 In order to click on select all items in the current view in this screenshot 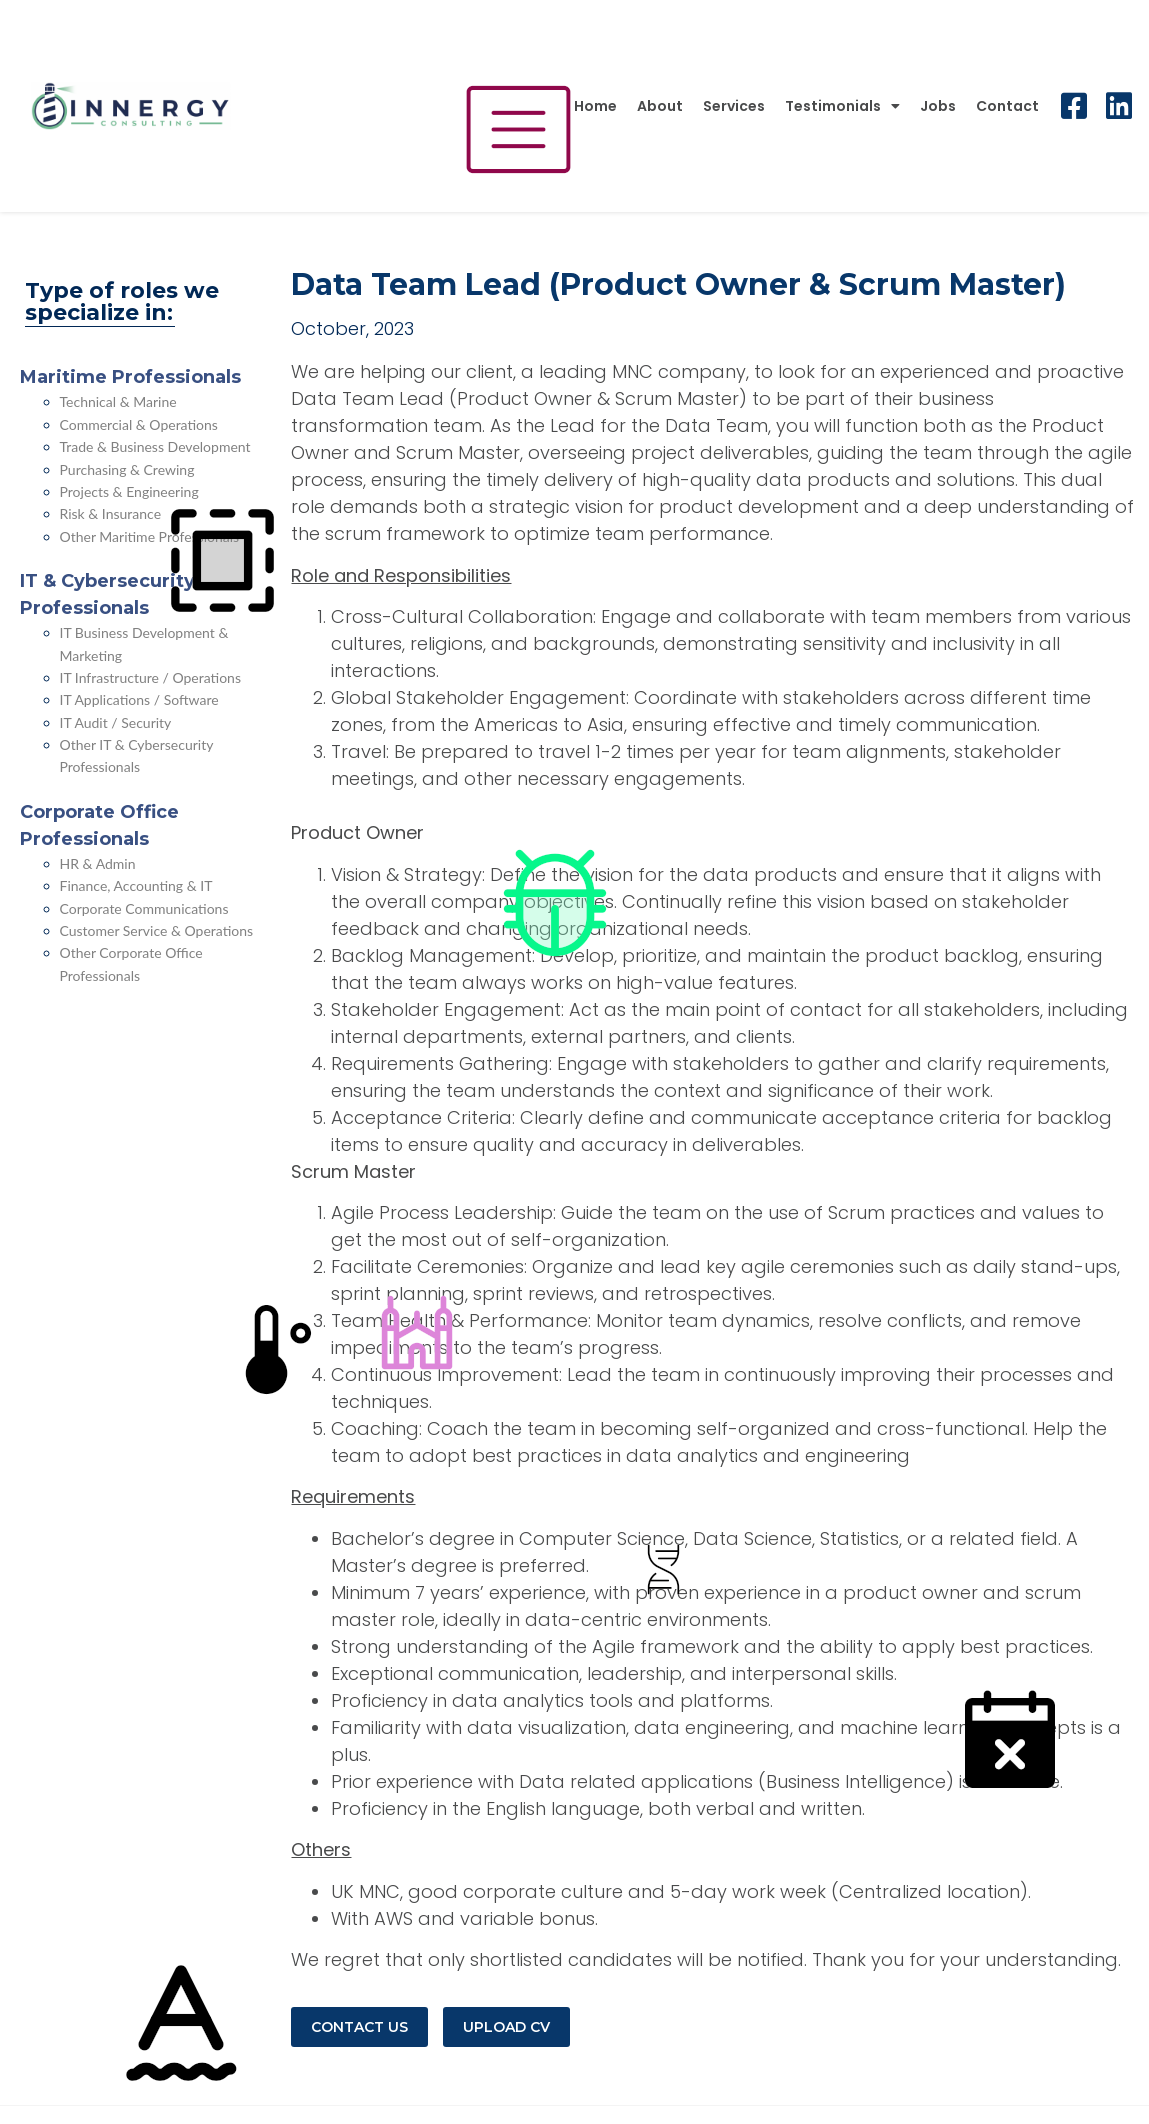, I will do `click(222, 560)`.